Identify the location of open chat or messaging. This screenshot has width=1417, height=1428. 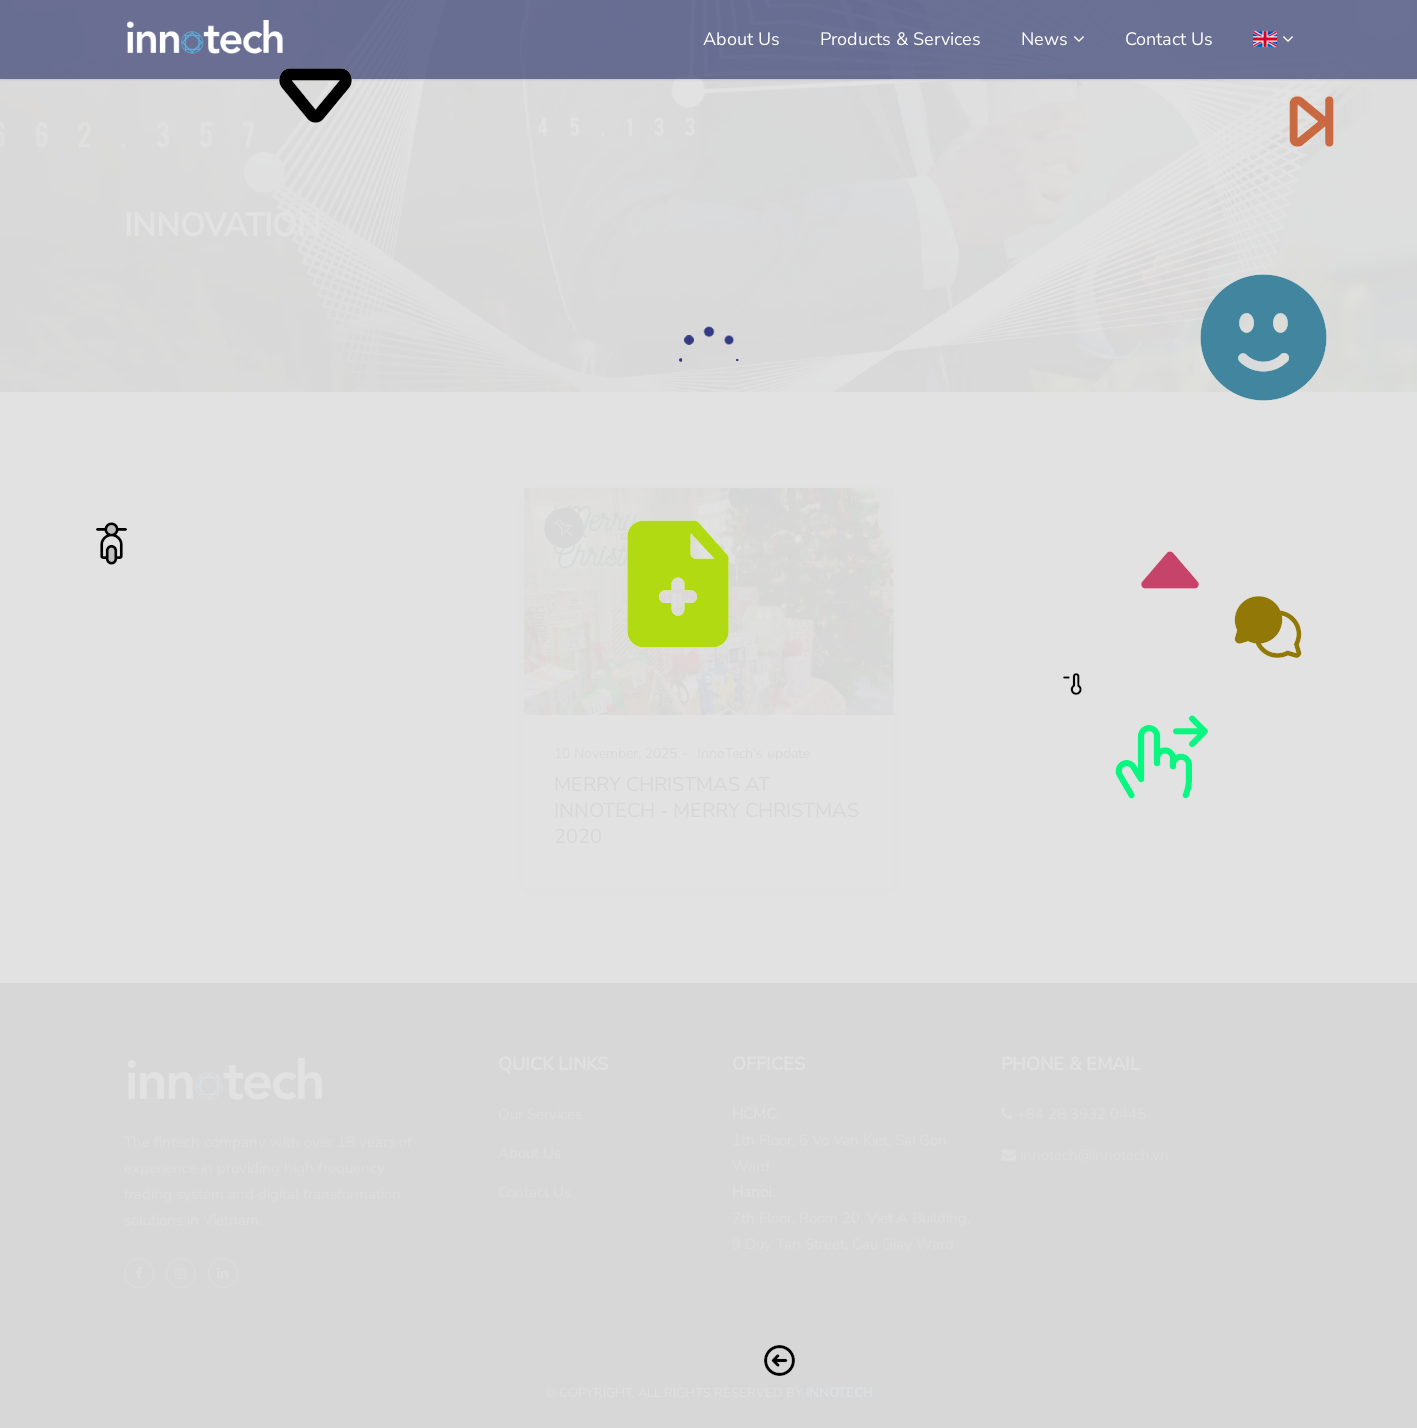
(1268, 627).